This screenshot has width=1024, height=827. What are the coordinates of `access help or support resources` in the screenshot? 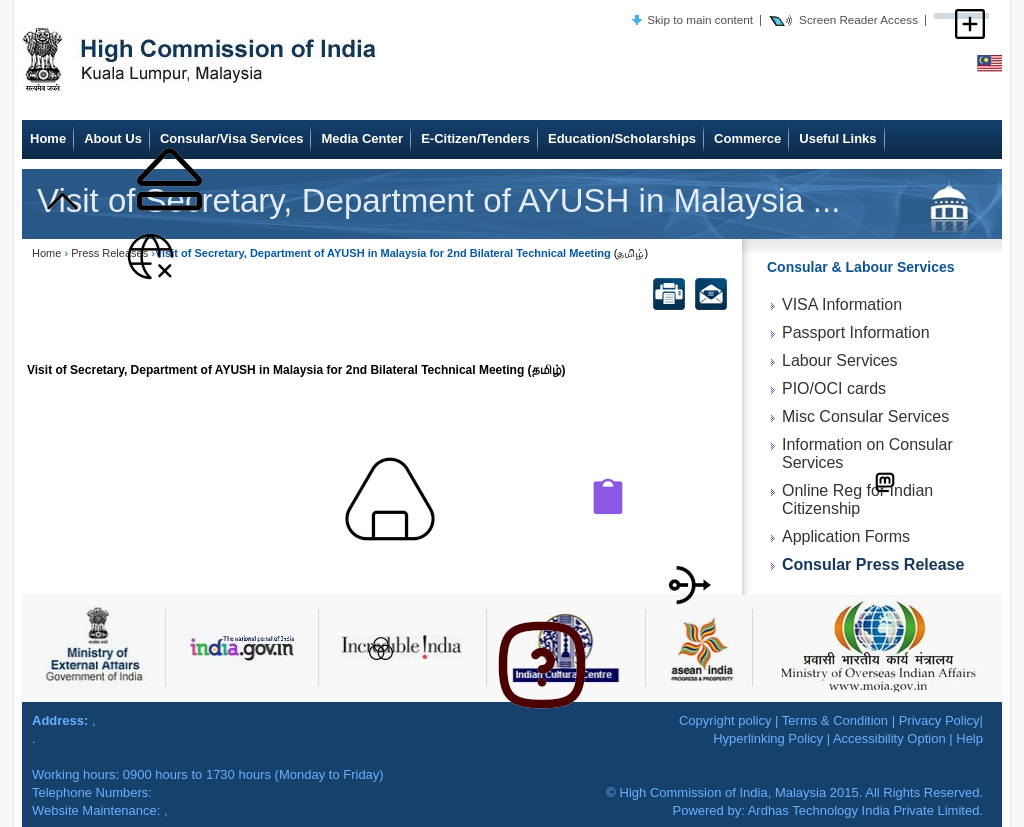 It's located at (542, 665).